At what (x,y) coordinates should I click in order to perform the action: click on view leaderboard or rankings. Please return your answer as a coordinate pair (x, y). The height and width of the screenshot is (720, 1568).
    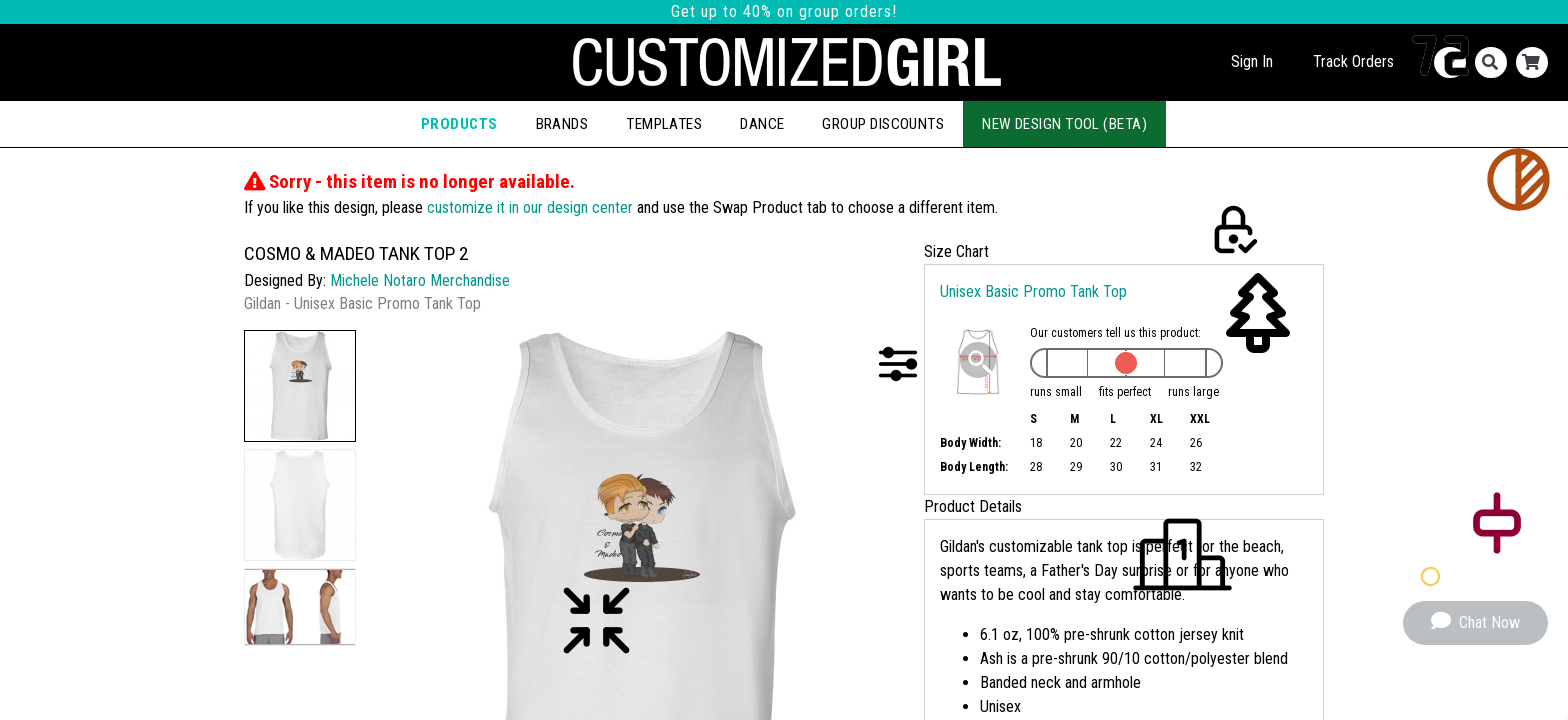
    Looking at the image, I should click on (1182, 554).